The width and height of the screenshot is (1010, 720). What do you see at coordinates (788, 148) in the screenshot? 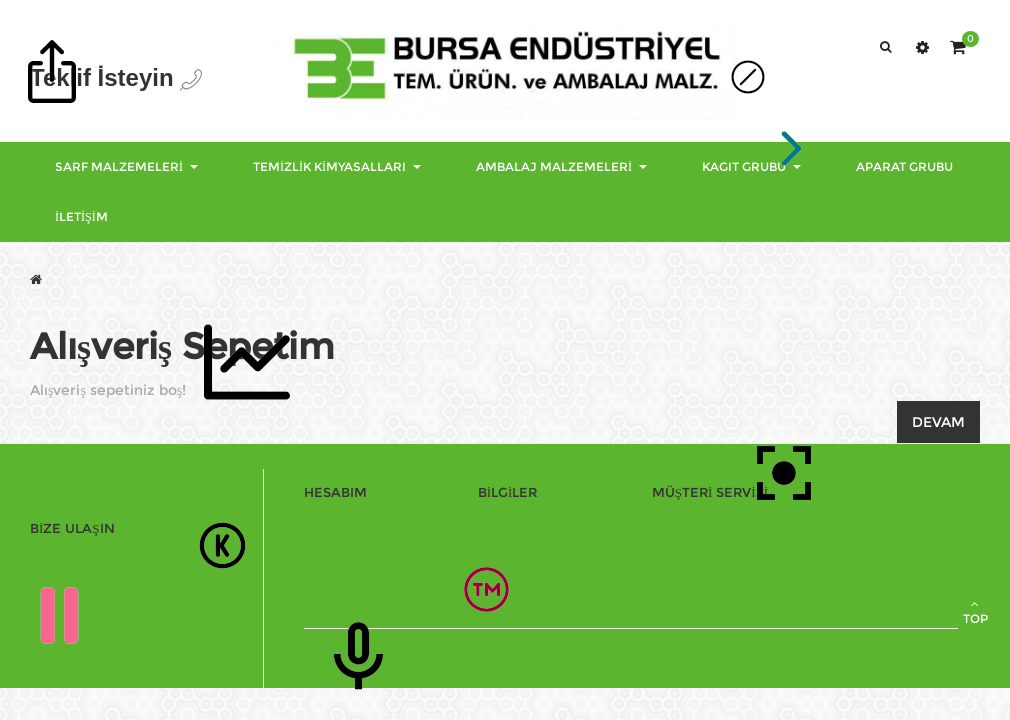
I see `navigate to the next item or page` at bounding box center [788, 148].